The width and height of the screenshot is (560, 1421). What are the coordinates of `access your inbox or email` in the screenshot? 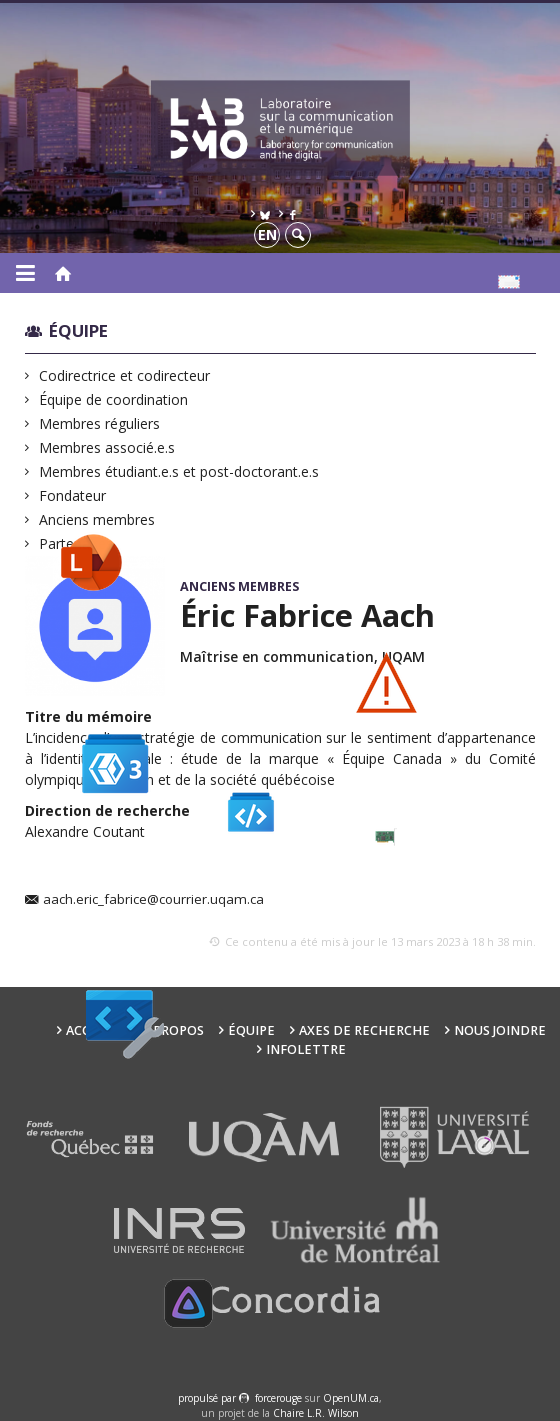 It's located at (509, 282).